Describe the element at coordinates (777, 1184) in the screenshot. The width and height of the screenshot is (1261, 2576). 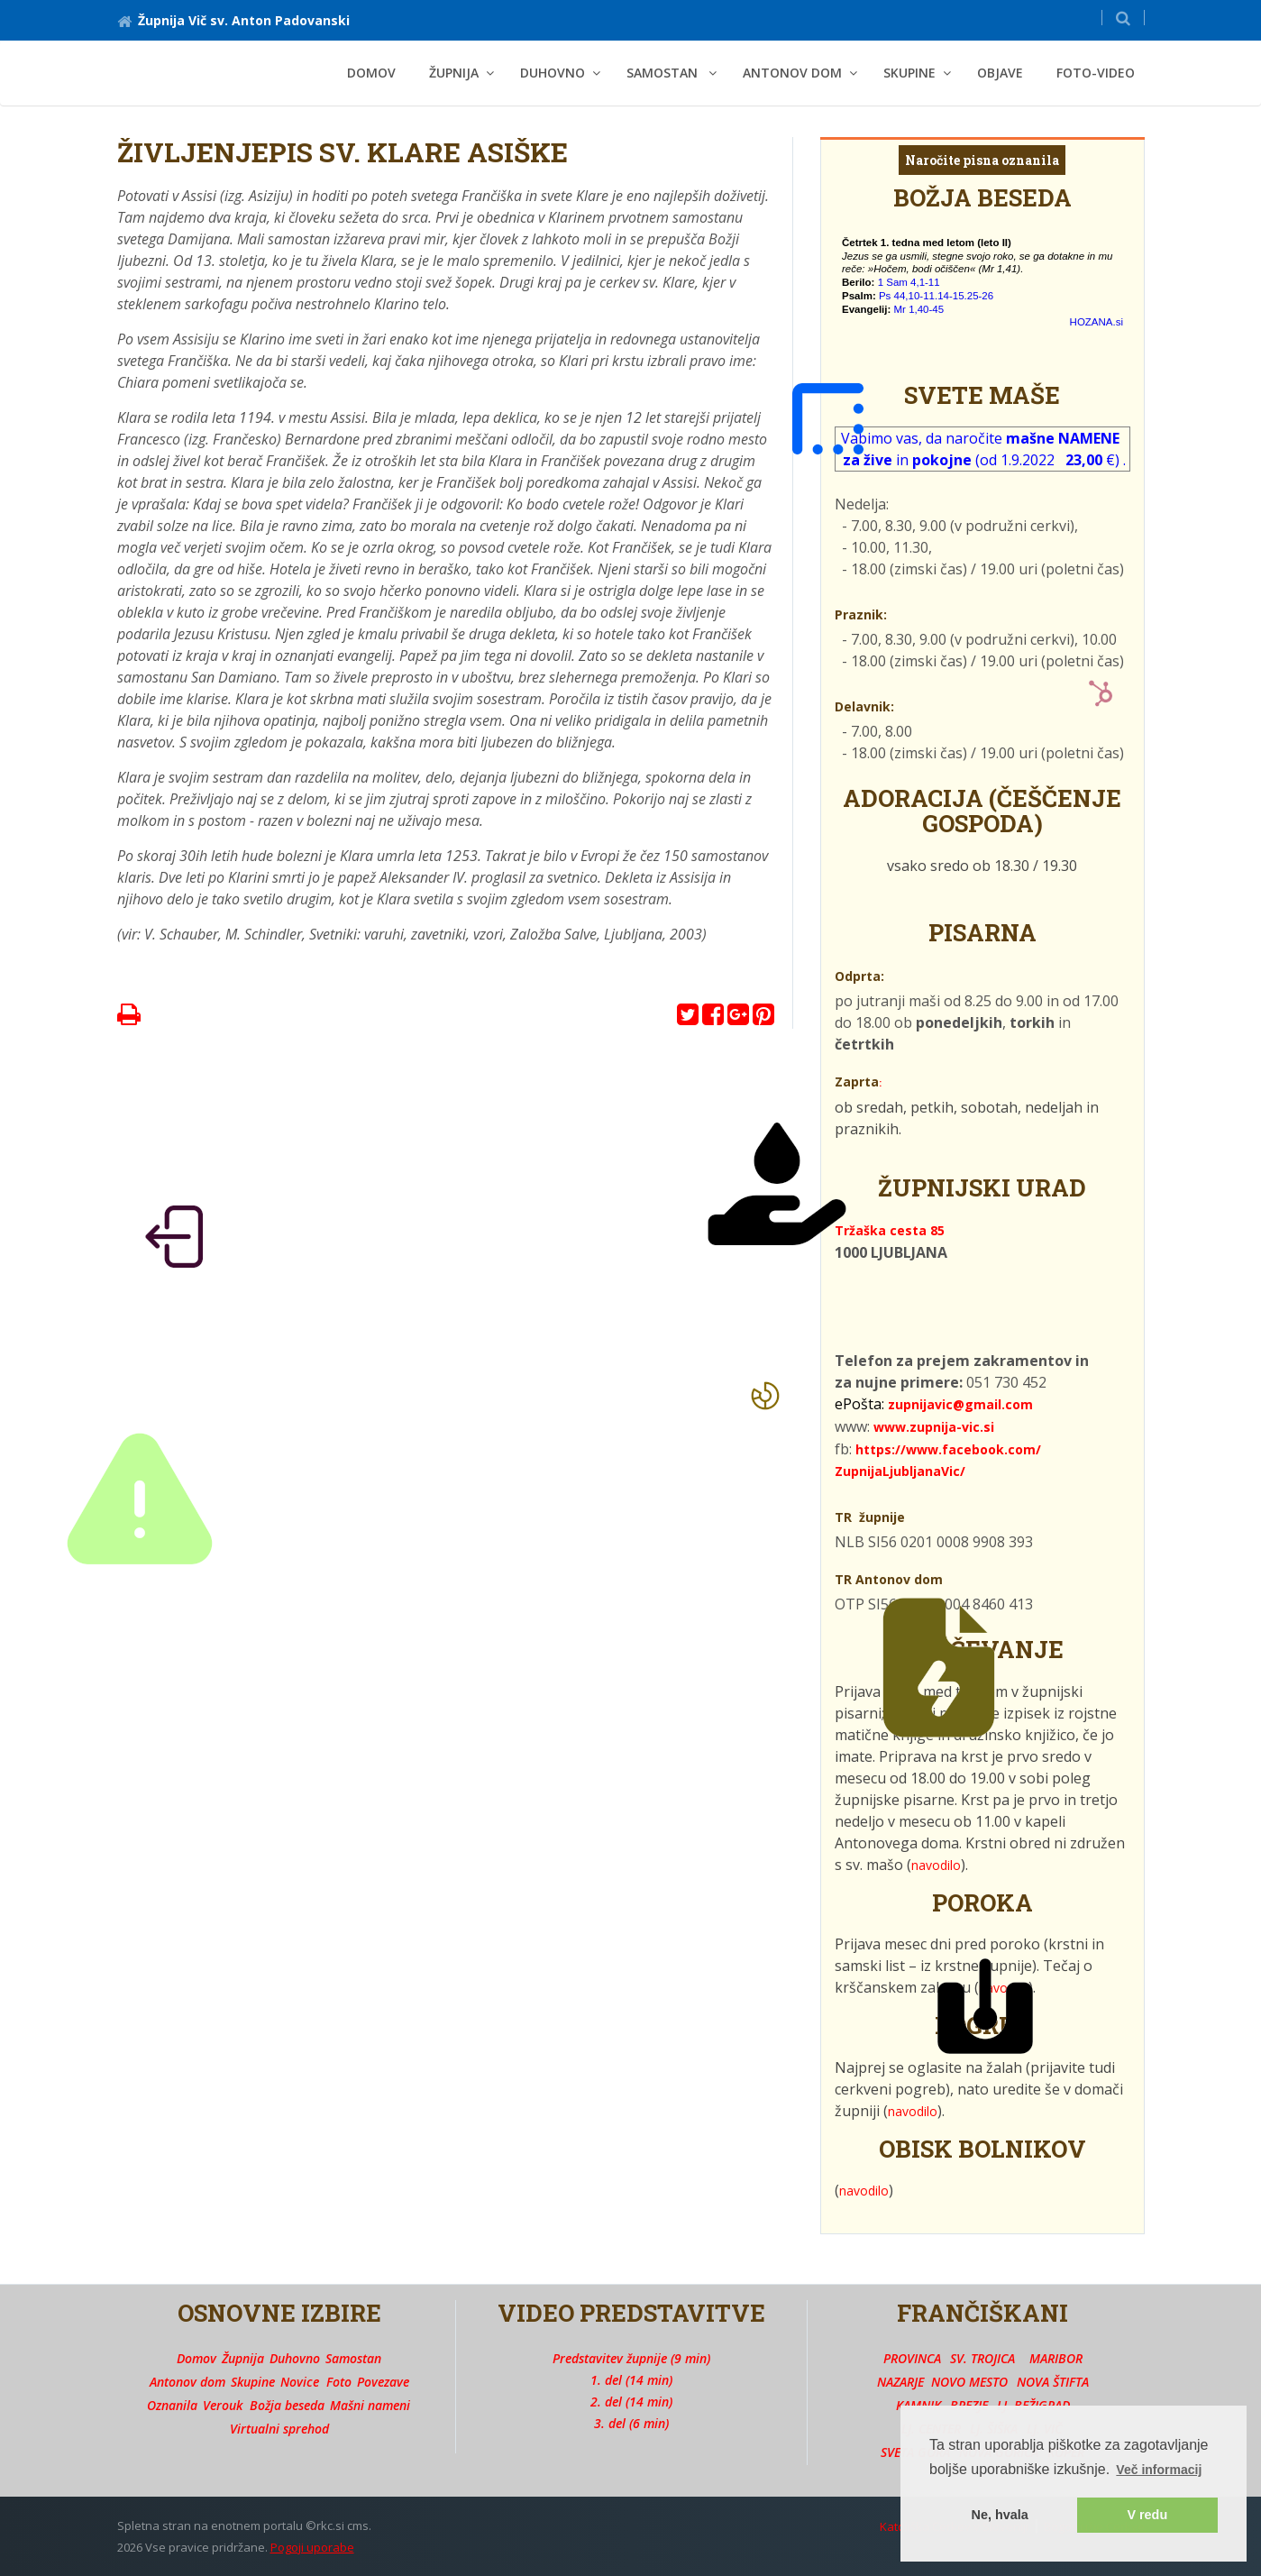
I see `access water conservation or donation features` at that location.